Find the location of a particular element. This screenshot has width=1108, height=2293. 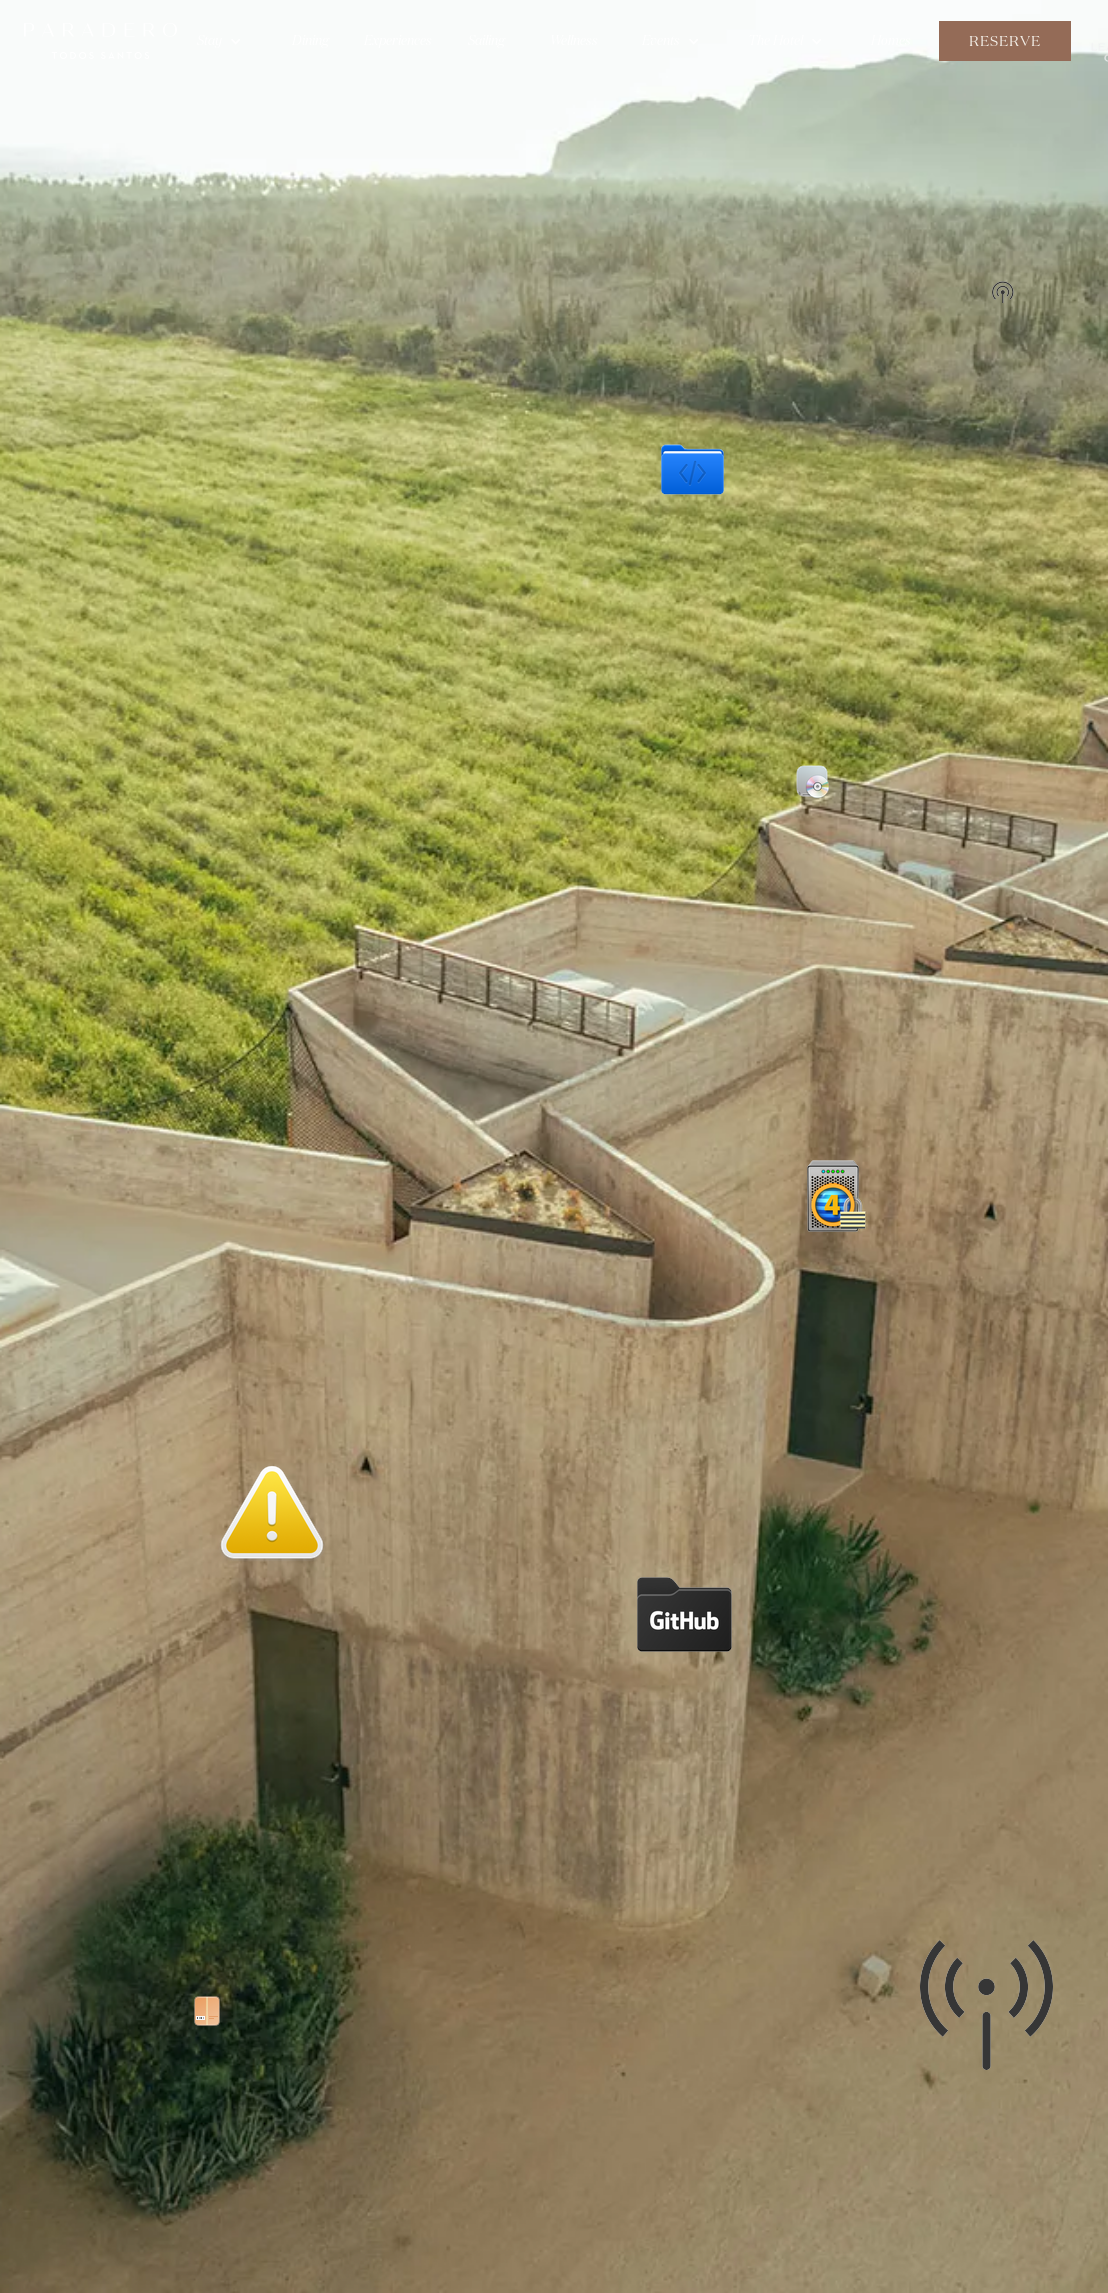

compressed or archived file type is located at coordinates (207, 2011).